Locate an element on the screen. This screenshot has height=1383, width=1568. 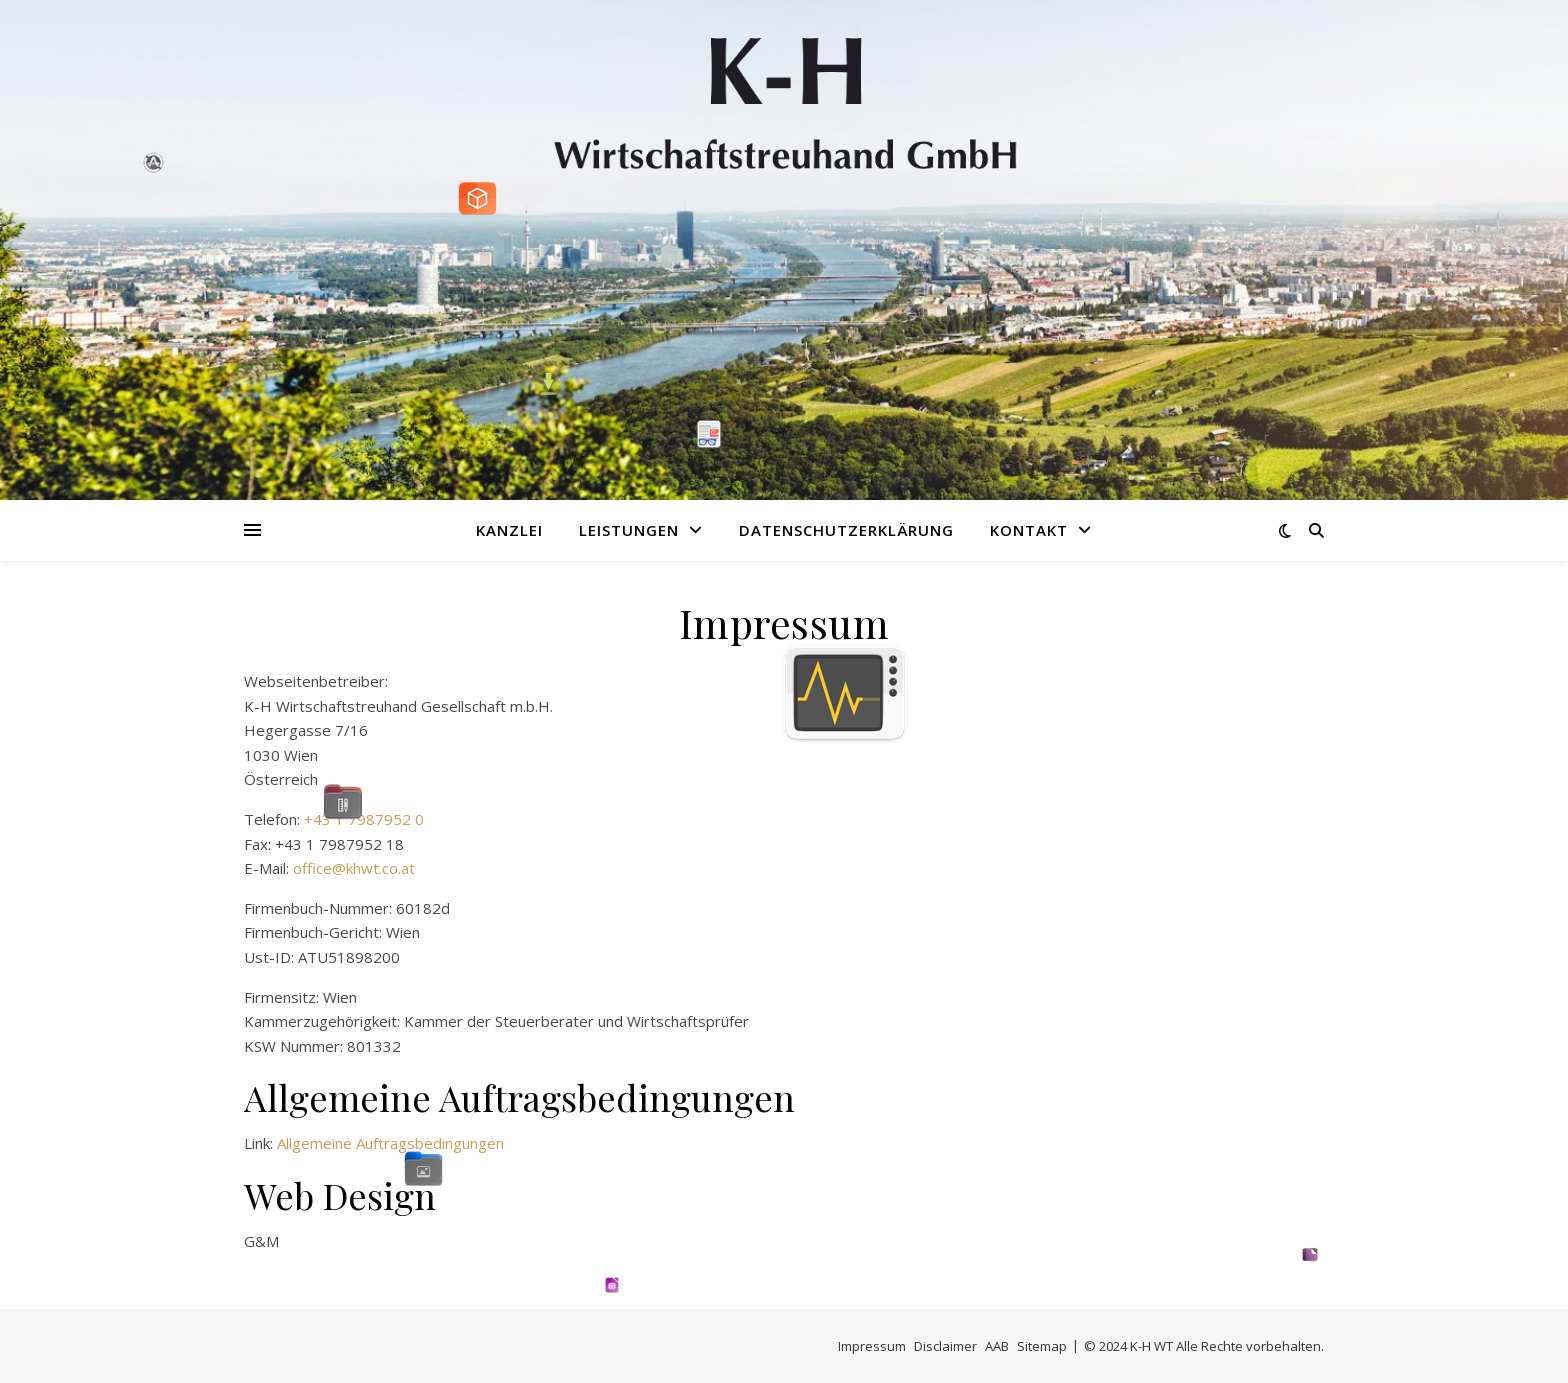
open the pictures folder is located at coordinates (423, 1168).